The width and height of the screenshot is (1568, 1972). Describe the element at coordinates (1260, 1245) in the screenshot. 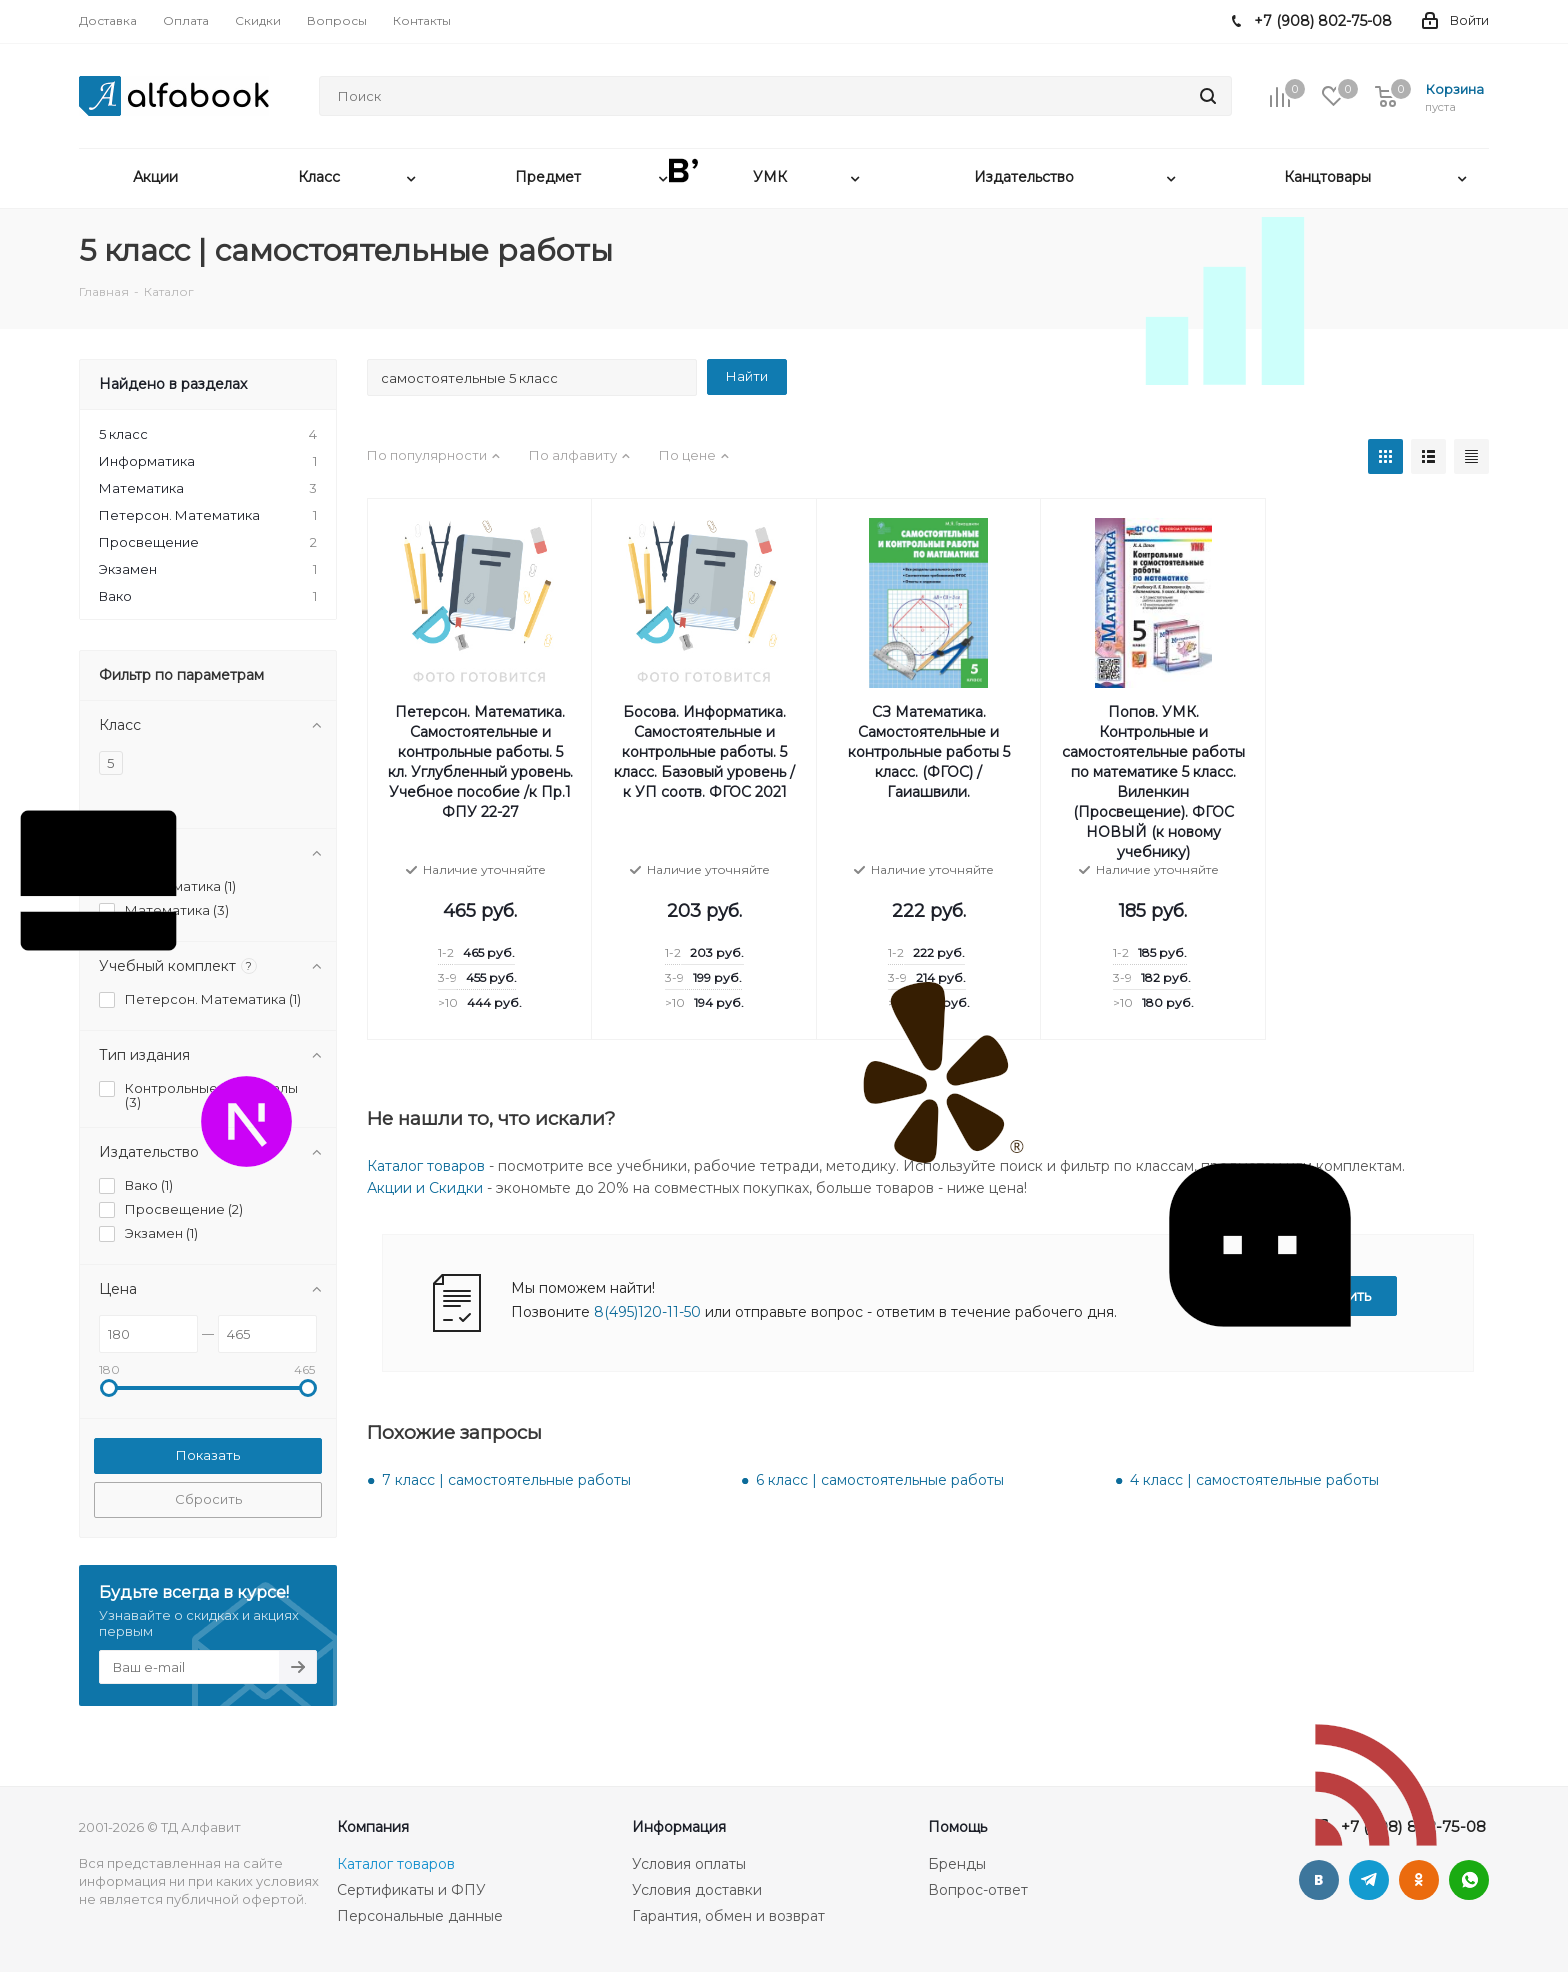

I see `open messaging or chat app` at that location.